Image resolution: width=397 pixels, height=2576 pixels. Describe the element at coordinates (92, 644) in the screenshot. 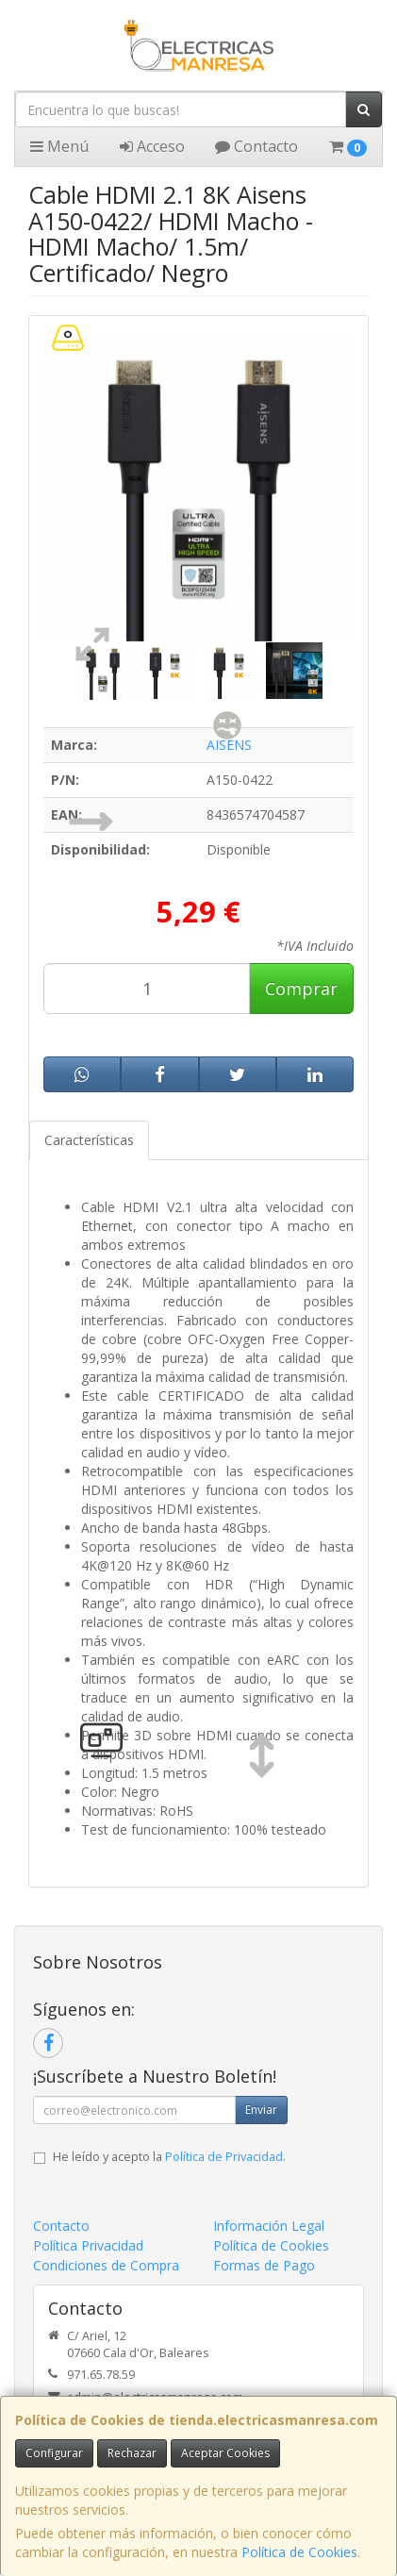

I see `expand content to fullscreen mode` at that location.